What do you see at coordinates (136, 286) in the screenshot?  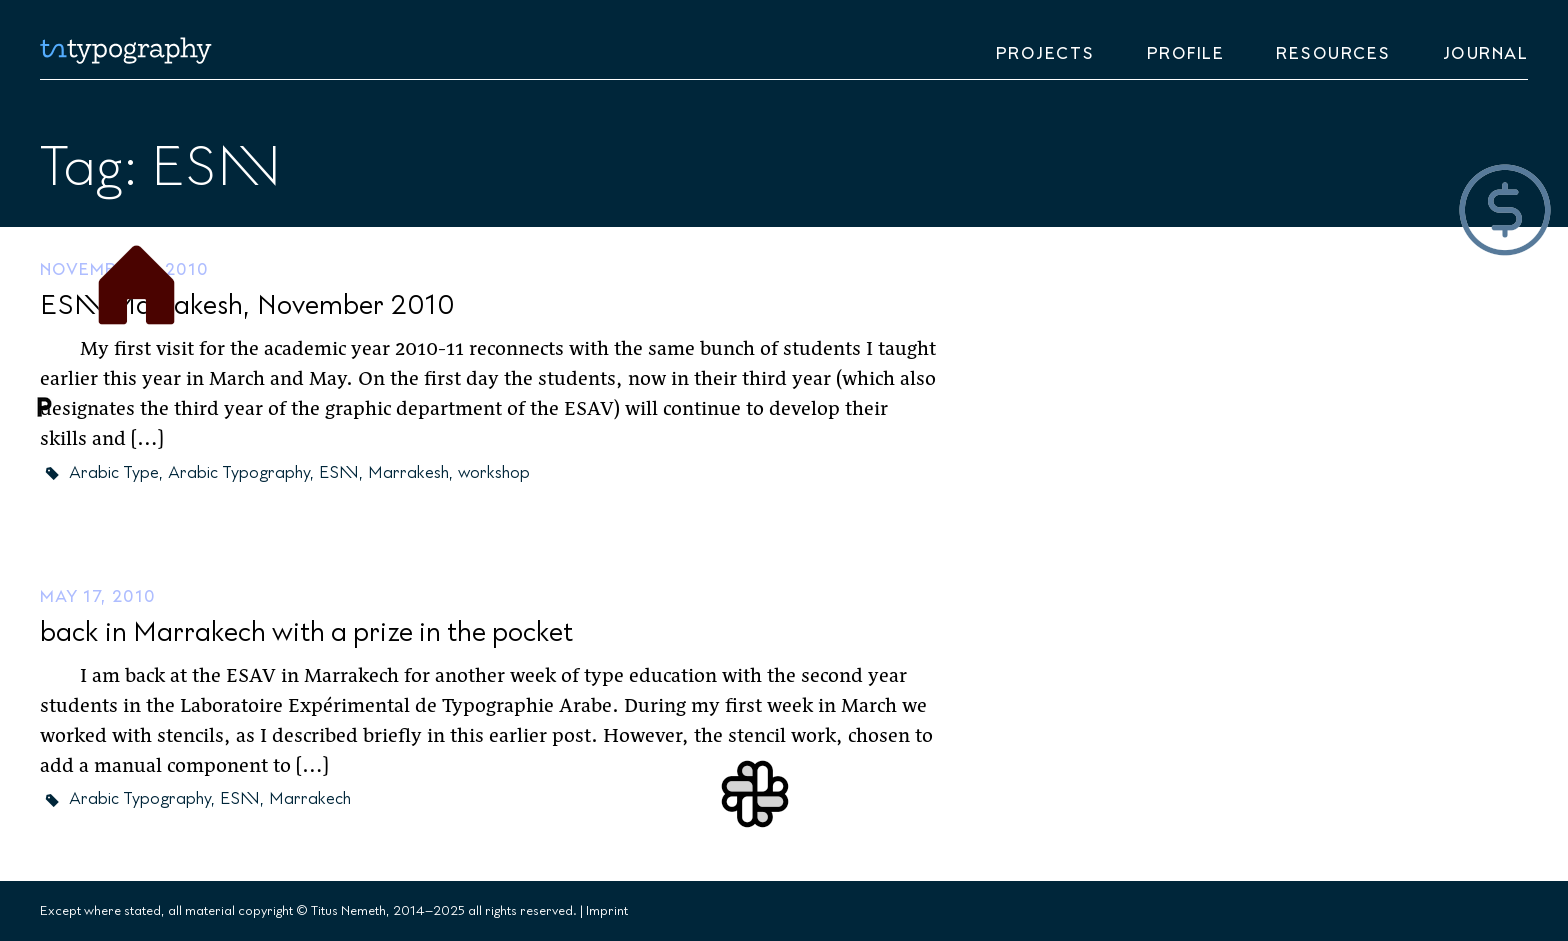 I see `navigate to home screen` at bounding box center [136, 286].